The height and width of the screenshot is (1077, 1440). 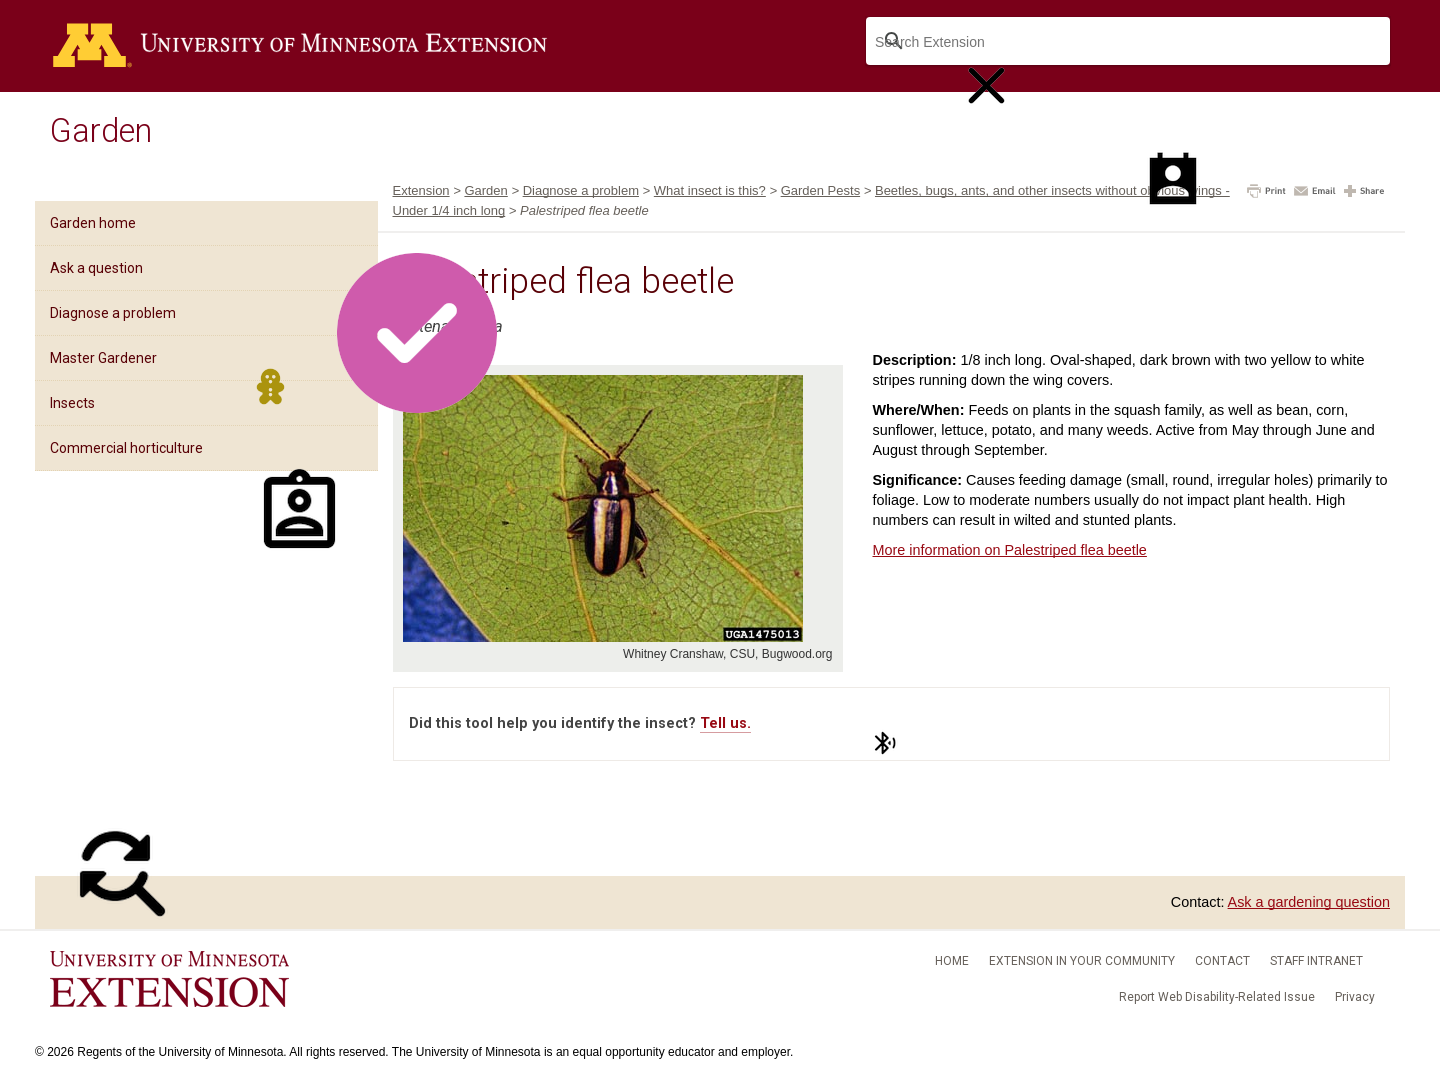 I want to click on close the current window or dialog, so click(x=986, y=85).